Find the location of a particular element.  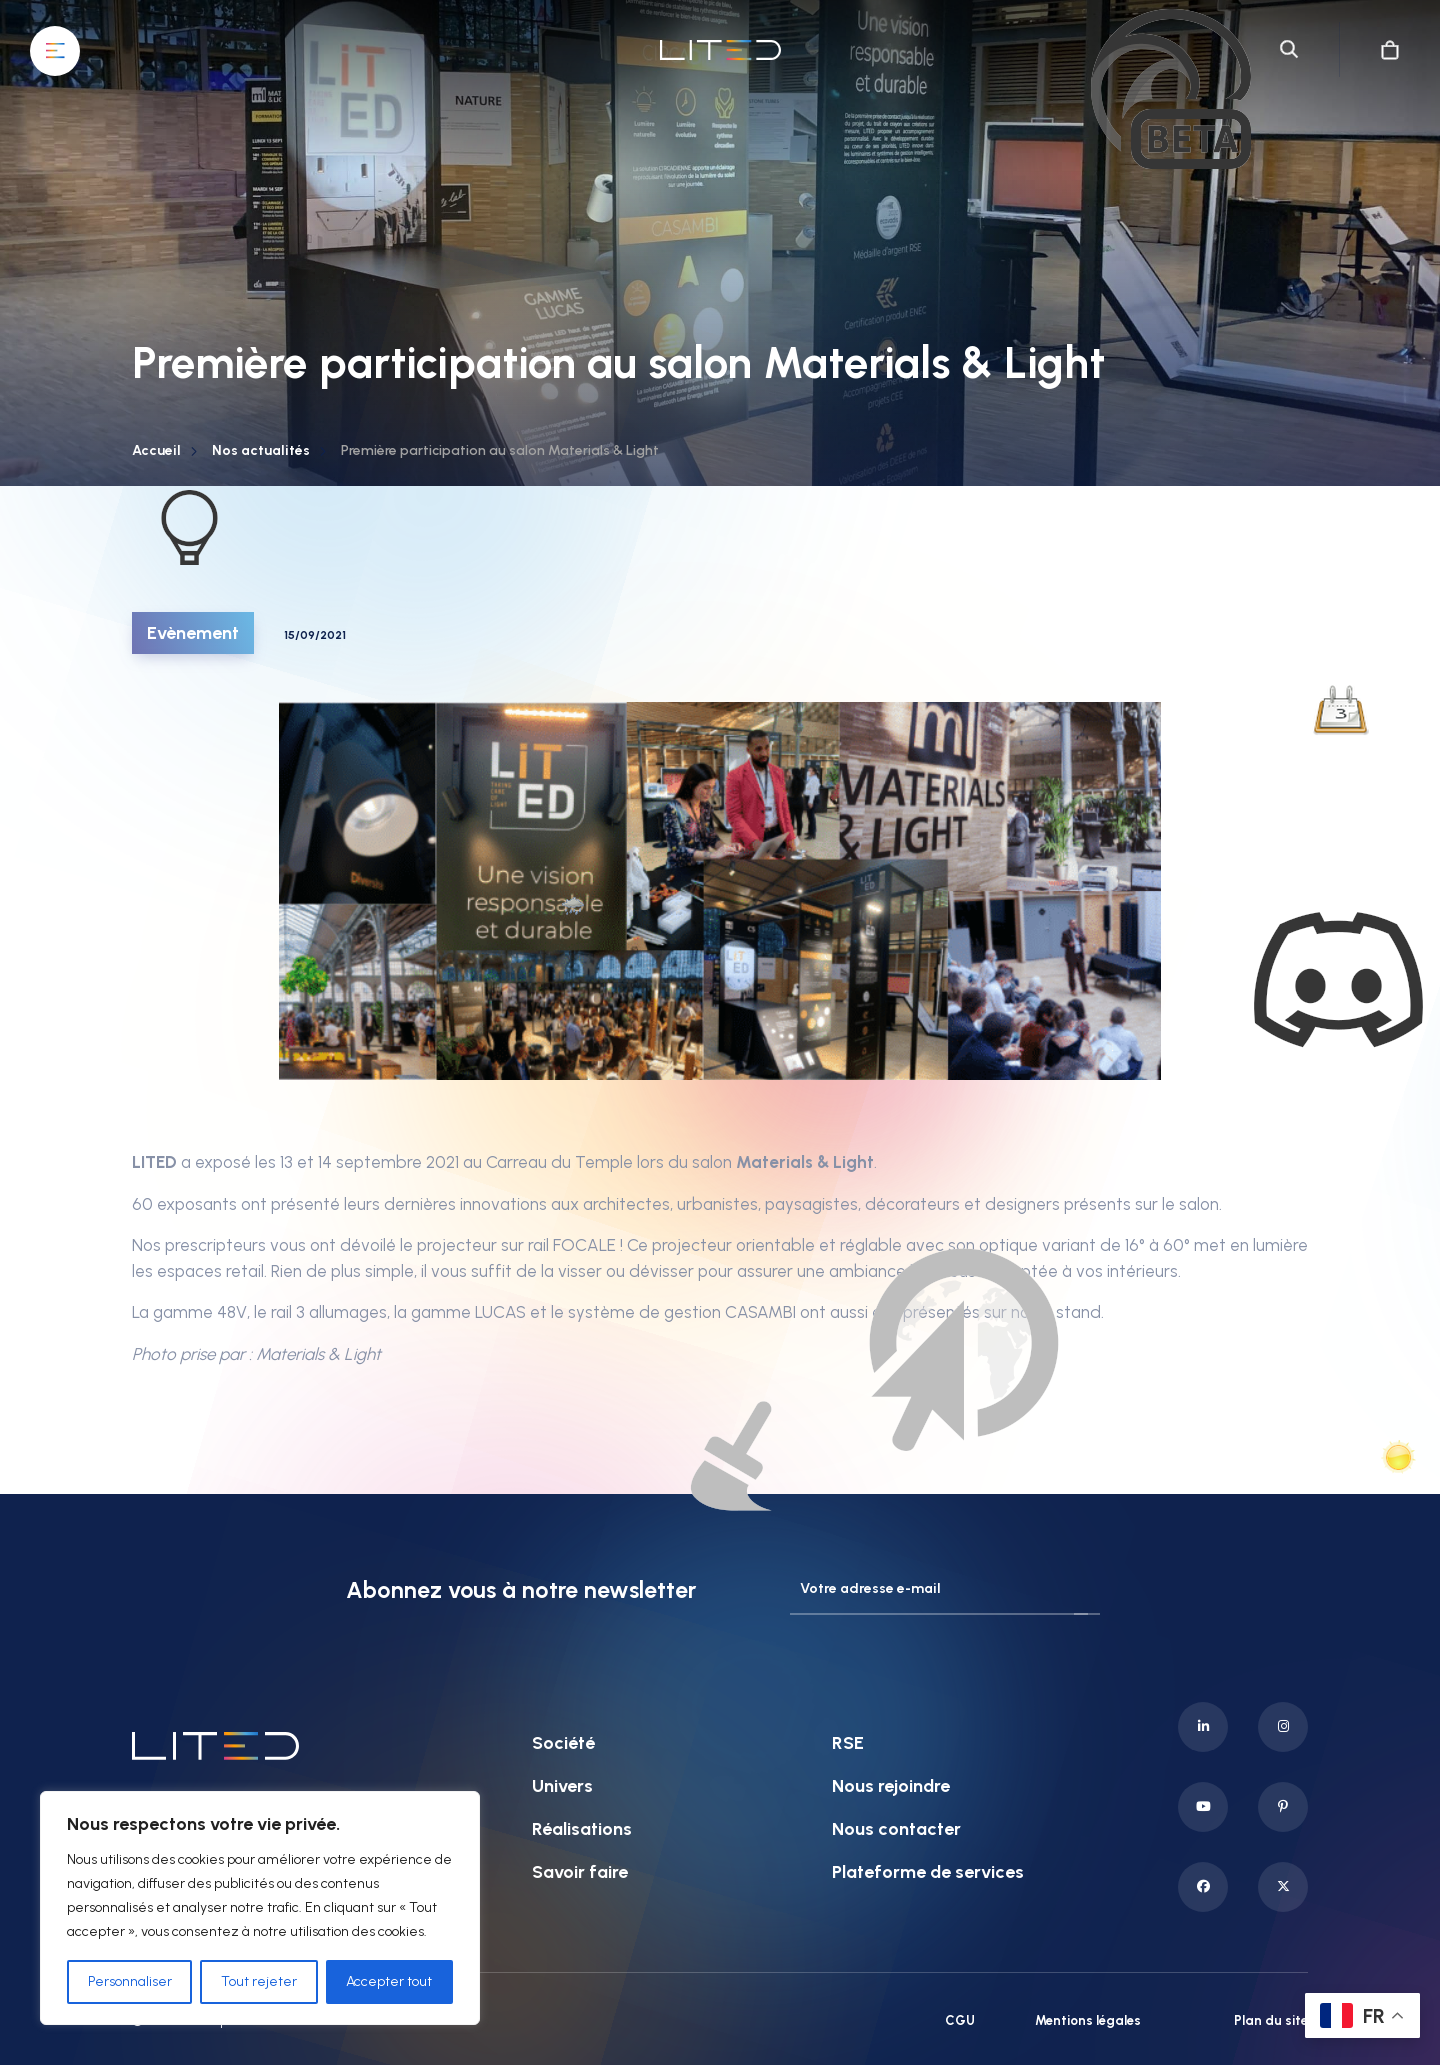

open calendar application is located at coordinates (1340, 712).